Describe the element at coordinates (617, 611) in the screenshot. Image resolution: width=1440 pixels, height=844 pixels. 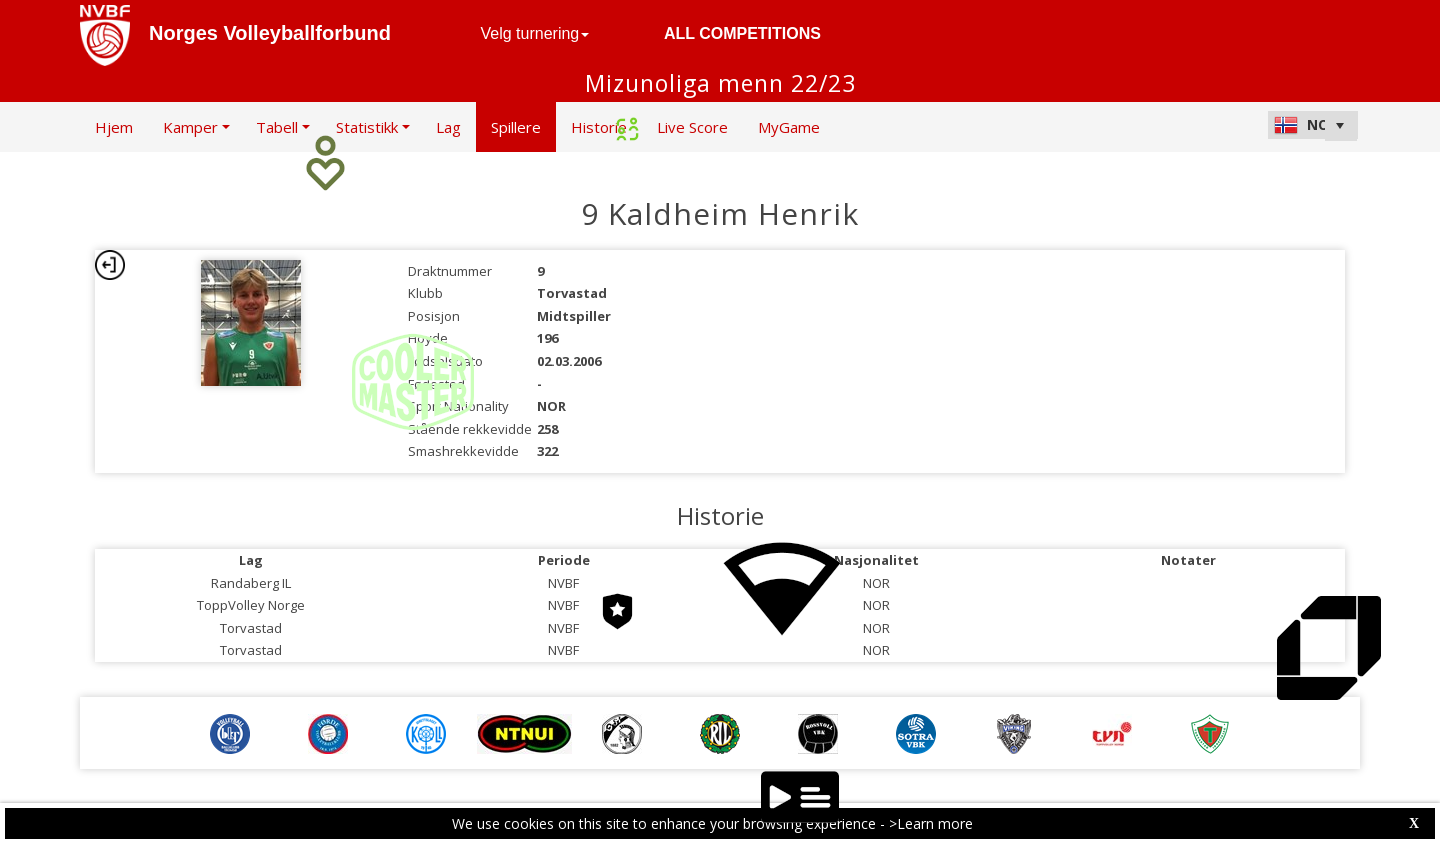
I see `indicates premium or verified security status` at that location.